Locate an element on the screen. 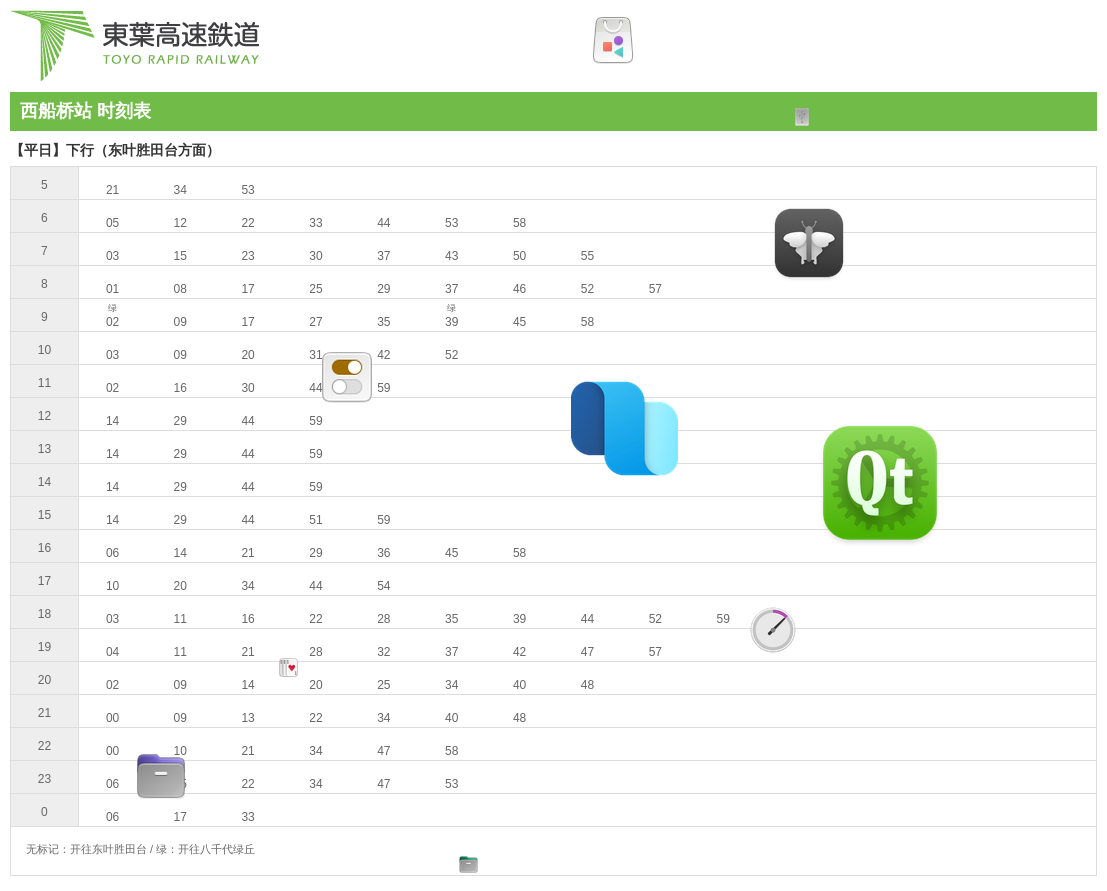 The height and width of the screenshot is (891, 1107). open unity tweak tool settings is located at coordinates (347, 377).